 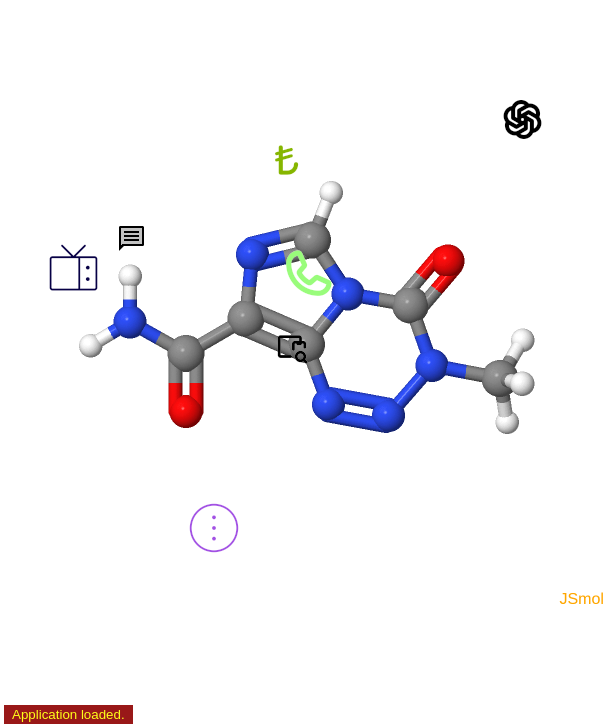 What do you see at coordinates (131, 238) in the screenshot?
I see `open messaging or chat` at bounding box center [131, 238].